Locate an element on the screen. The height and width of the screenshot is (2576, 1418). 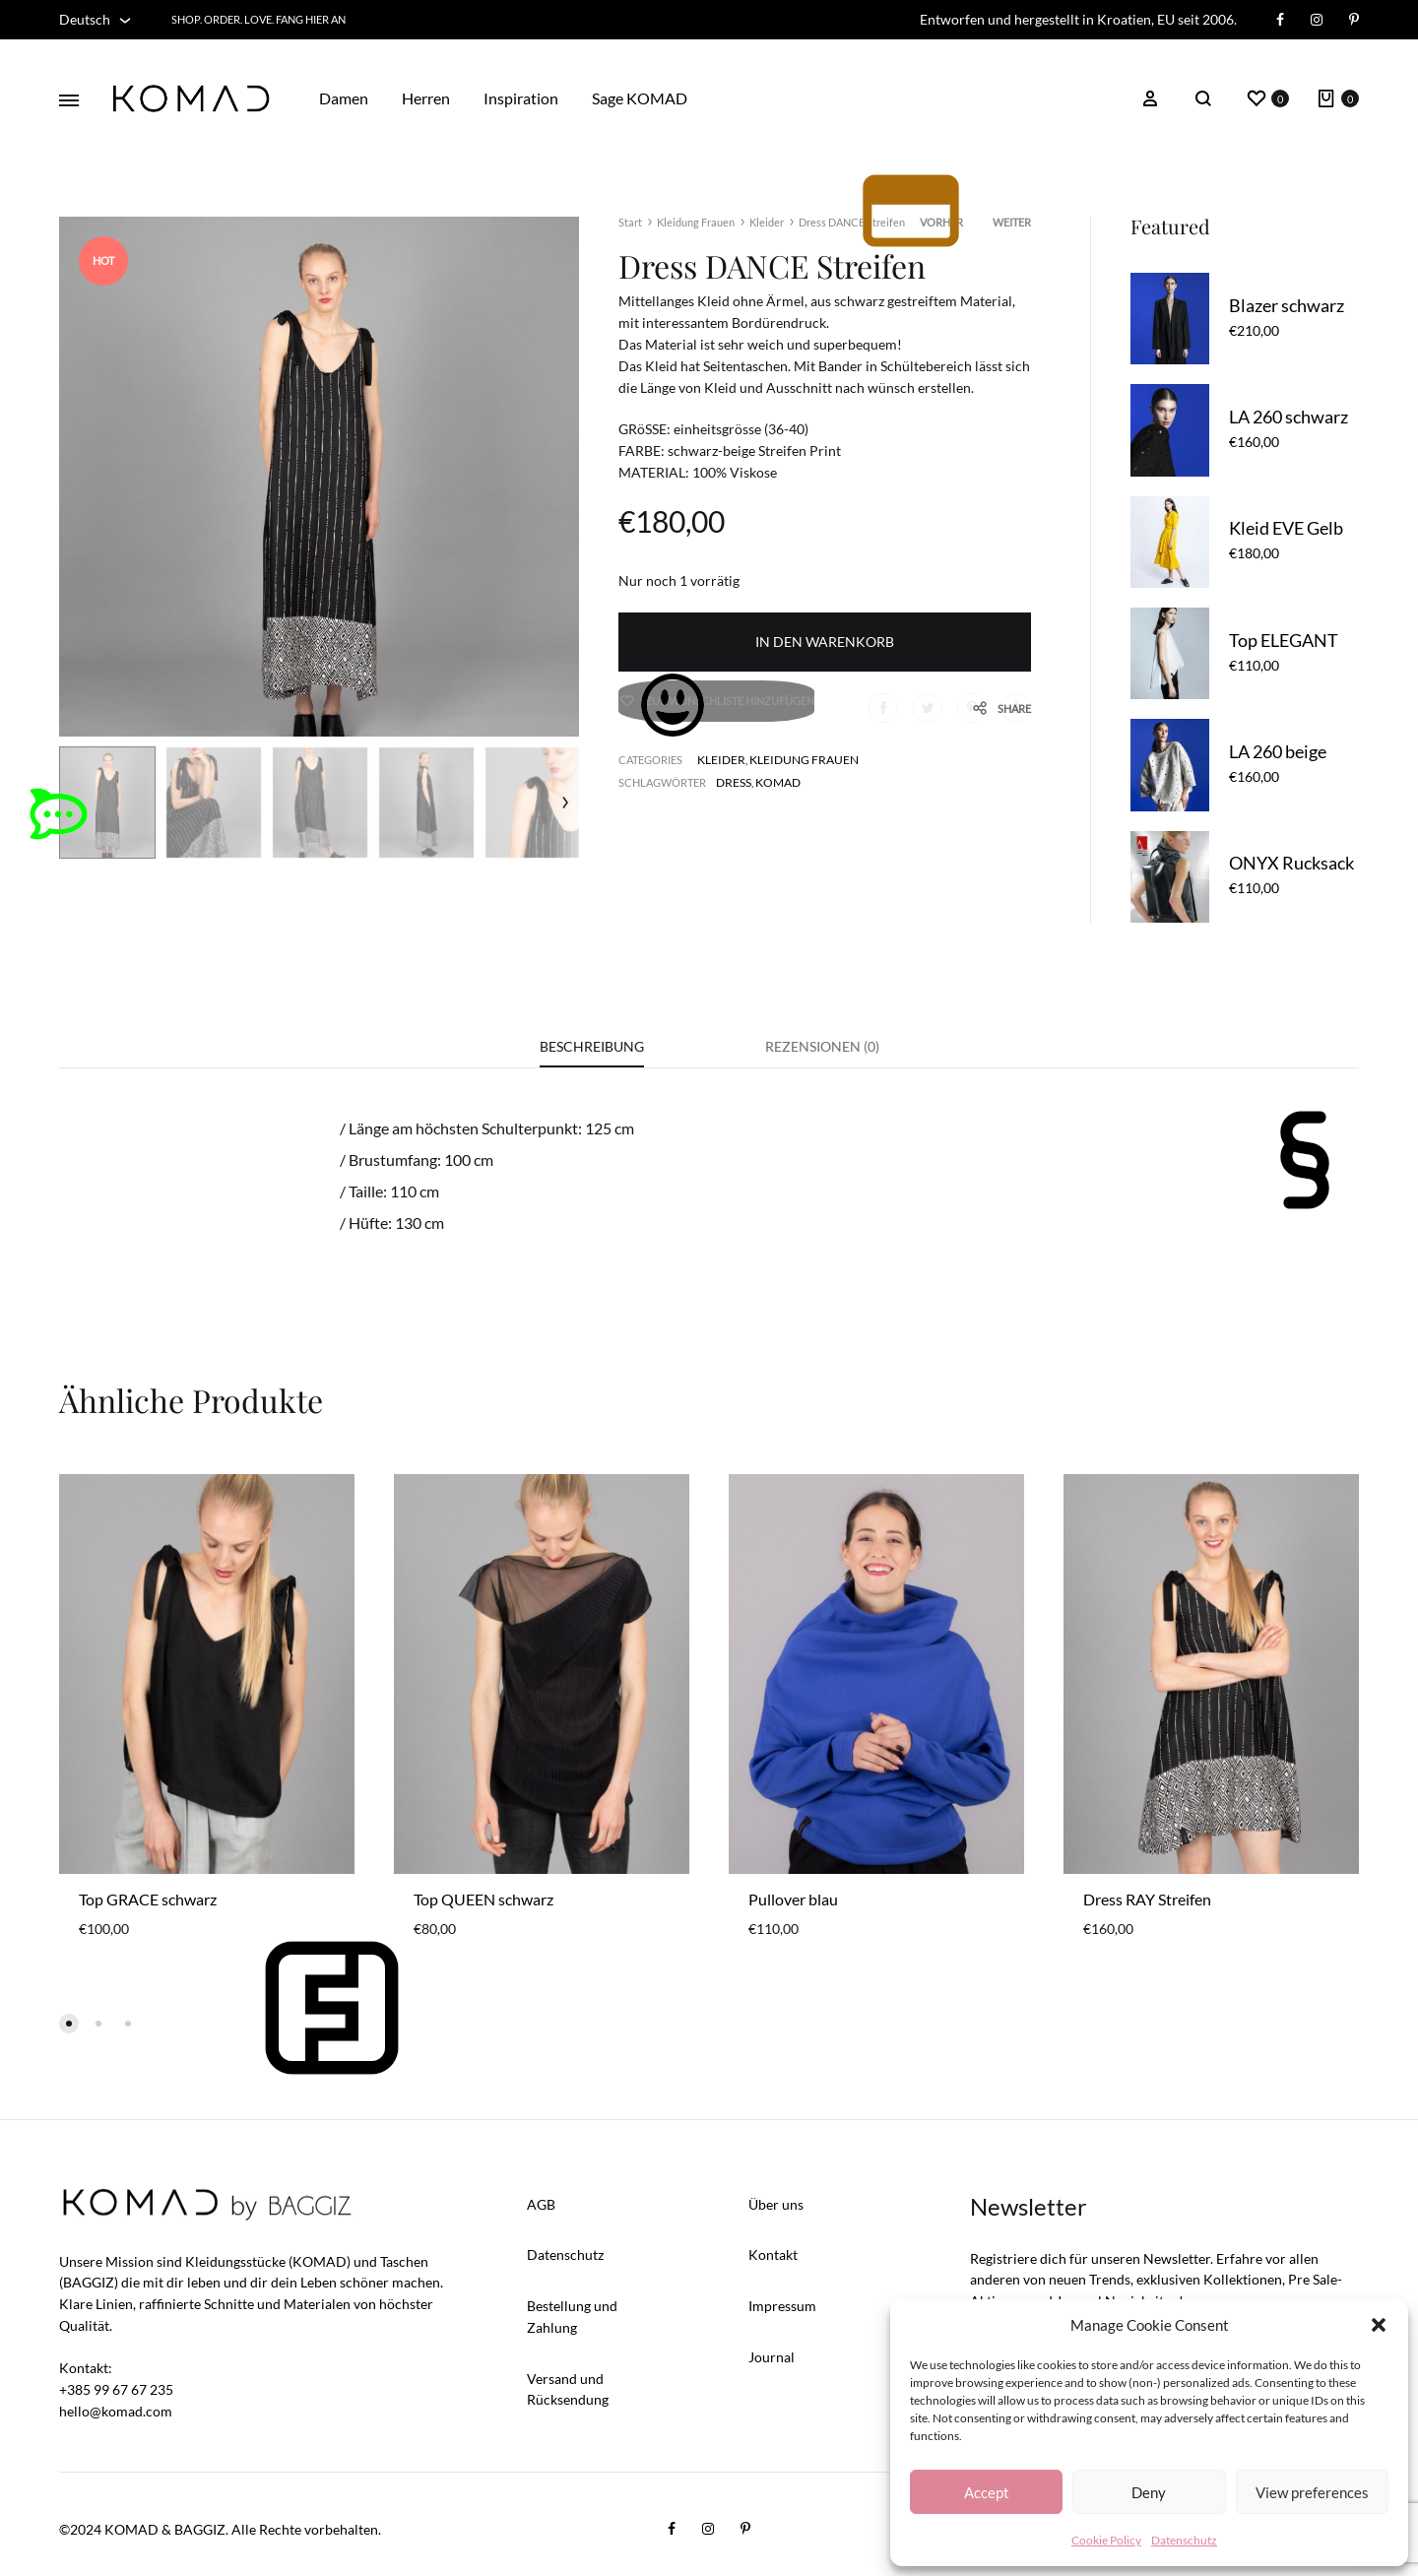
indicates a section or paragraph marker is located at coordinates (1305, 1160).